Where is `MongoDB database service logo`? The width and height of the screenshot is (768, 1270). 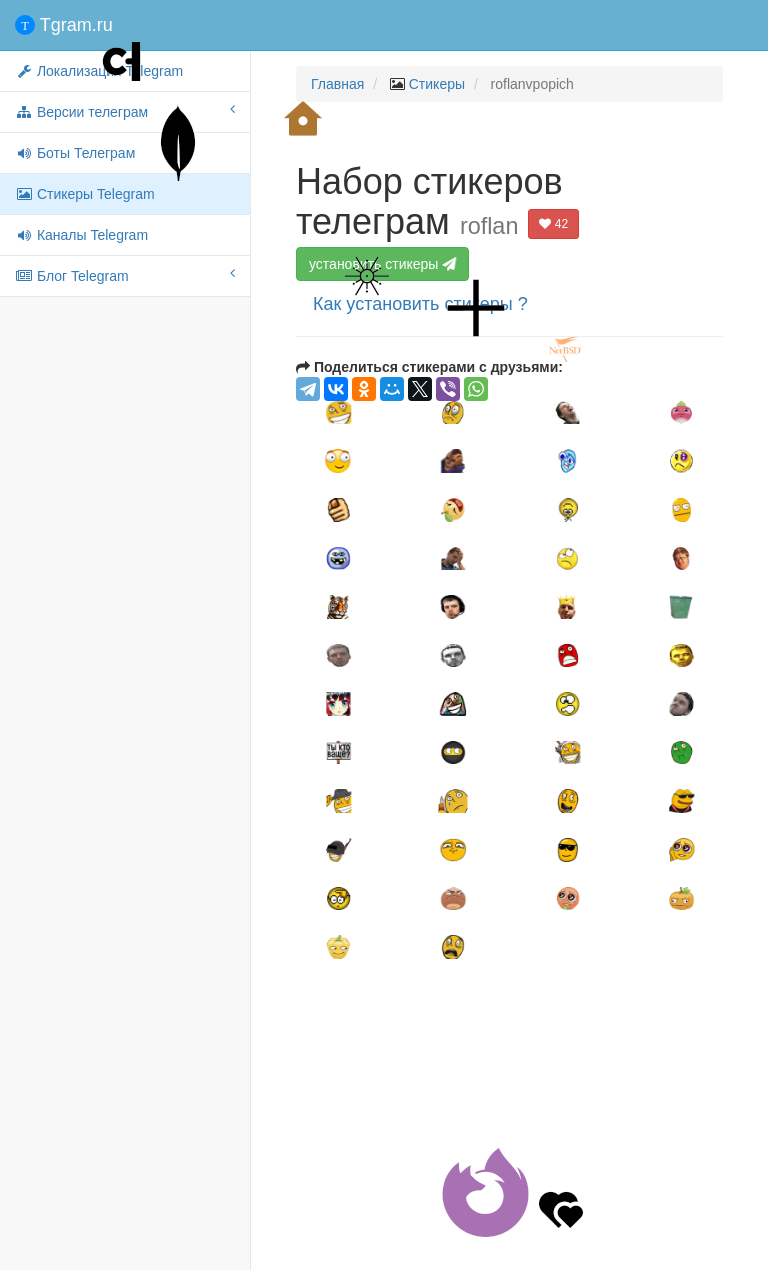
MongoDB database service logo is located at coordinates (178, 143).